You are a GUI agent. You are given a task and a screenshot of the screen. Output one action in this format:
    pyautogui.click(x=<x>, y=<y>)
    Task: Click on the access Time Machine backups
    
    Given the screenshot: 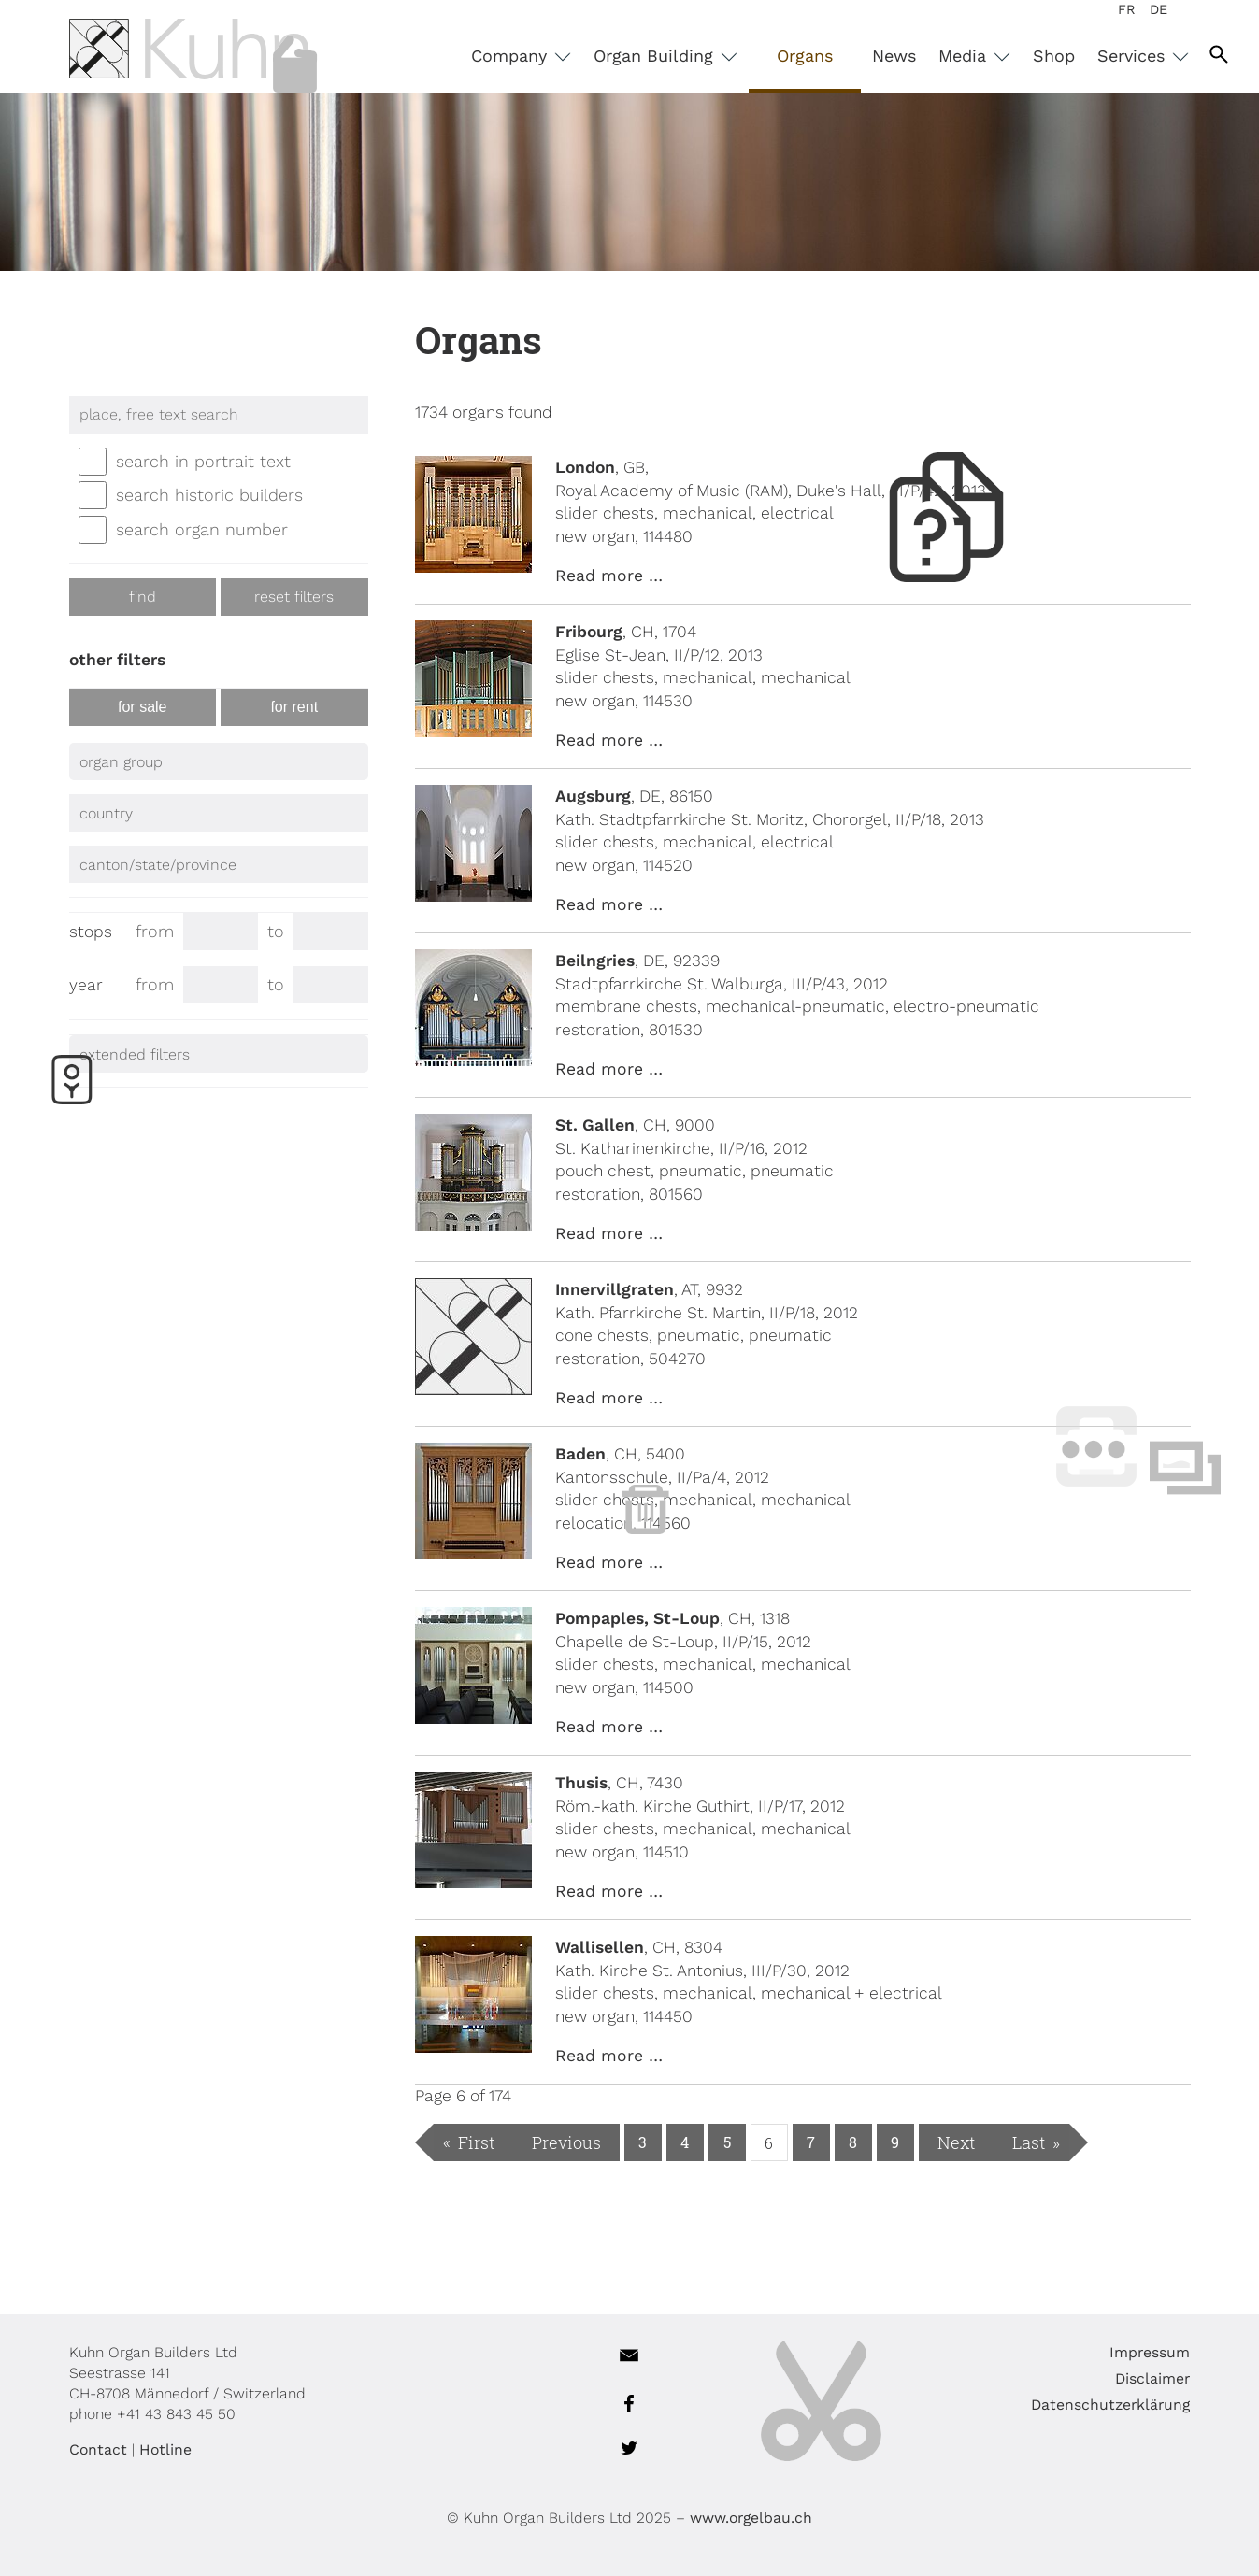 What is the action you would take?
    pyautogui.click(x=73, y=1079)
    